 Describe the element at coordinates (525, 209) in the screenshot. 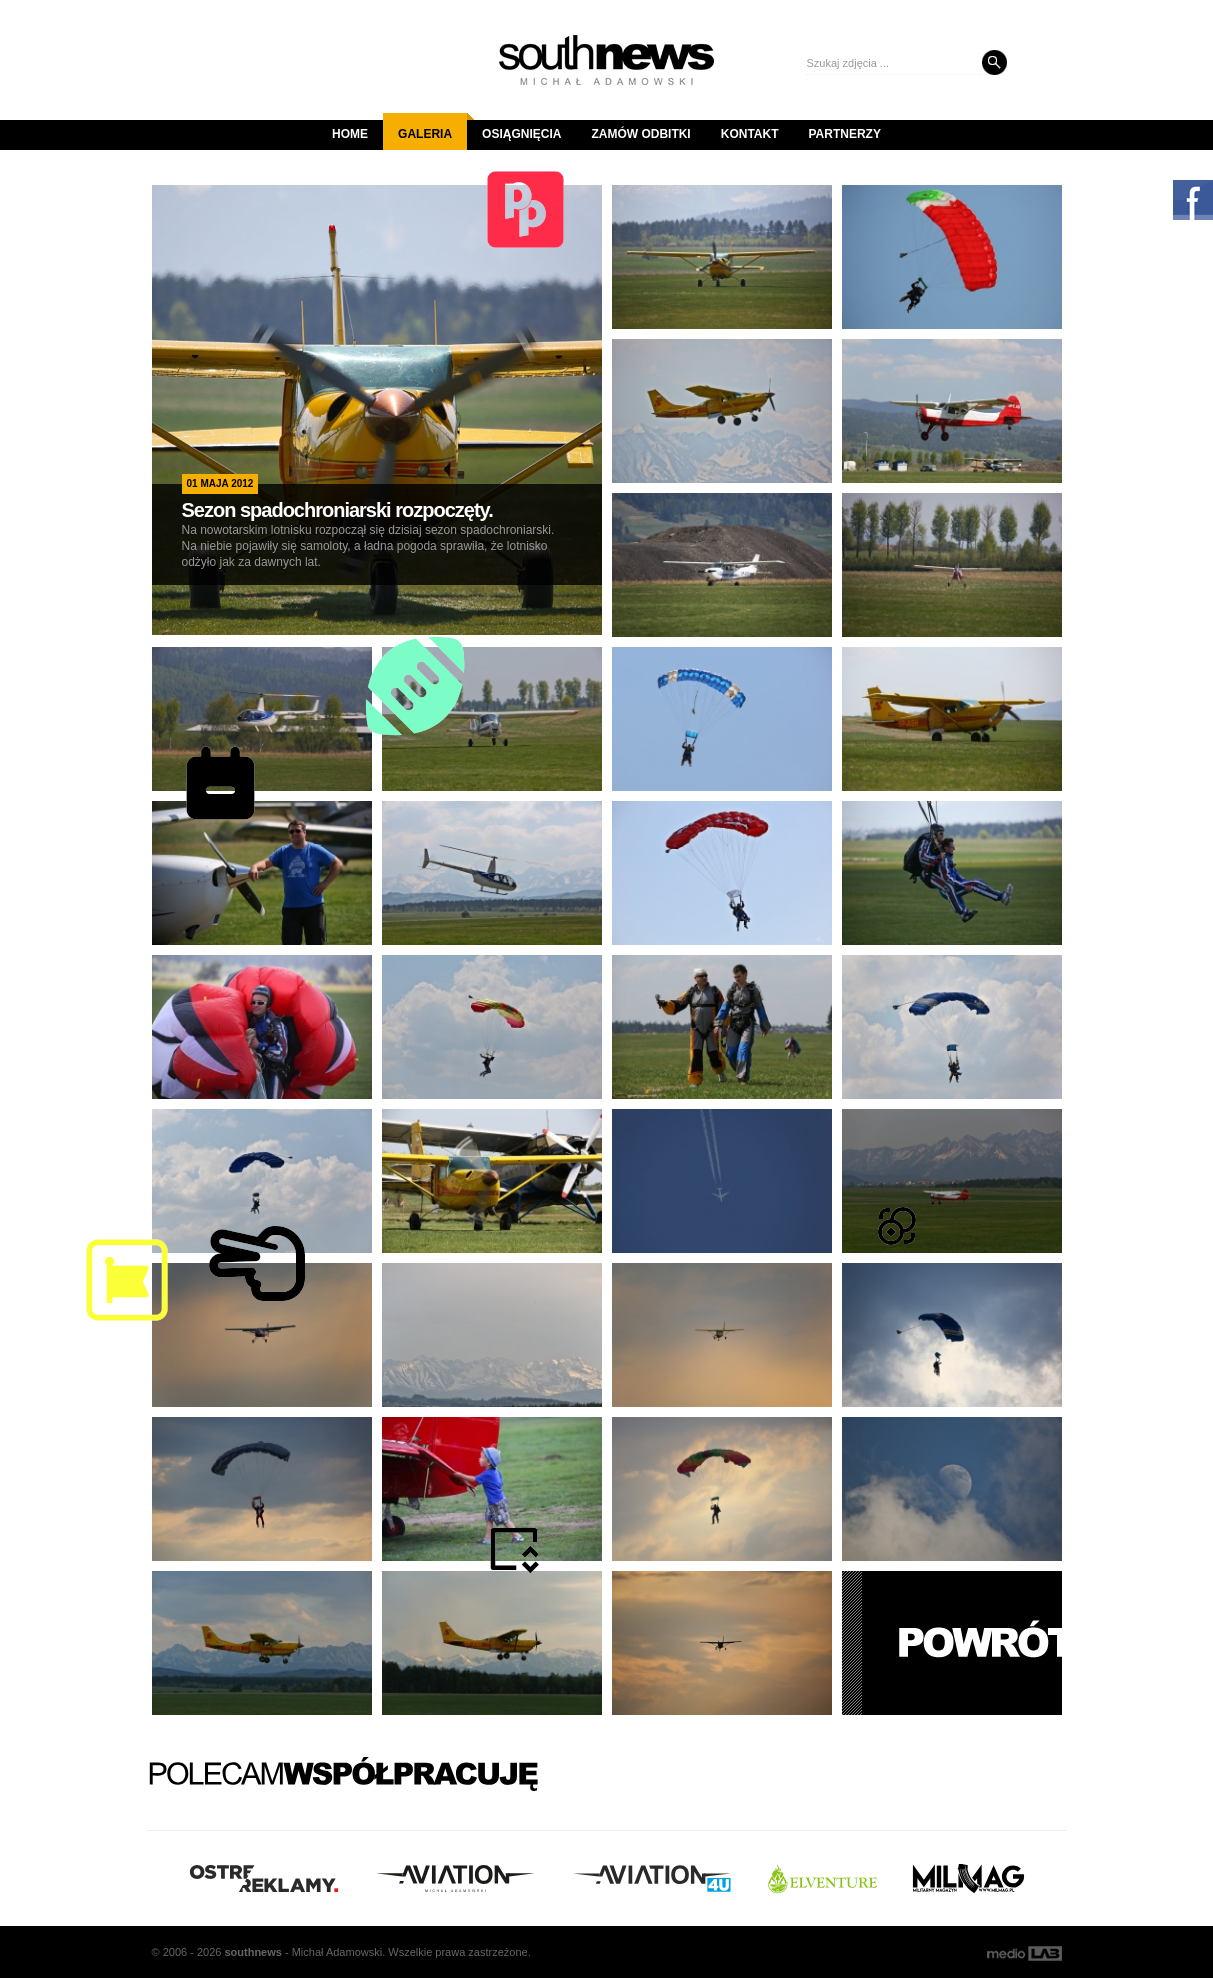

I see `pied piper company logo` at that location.